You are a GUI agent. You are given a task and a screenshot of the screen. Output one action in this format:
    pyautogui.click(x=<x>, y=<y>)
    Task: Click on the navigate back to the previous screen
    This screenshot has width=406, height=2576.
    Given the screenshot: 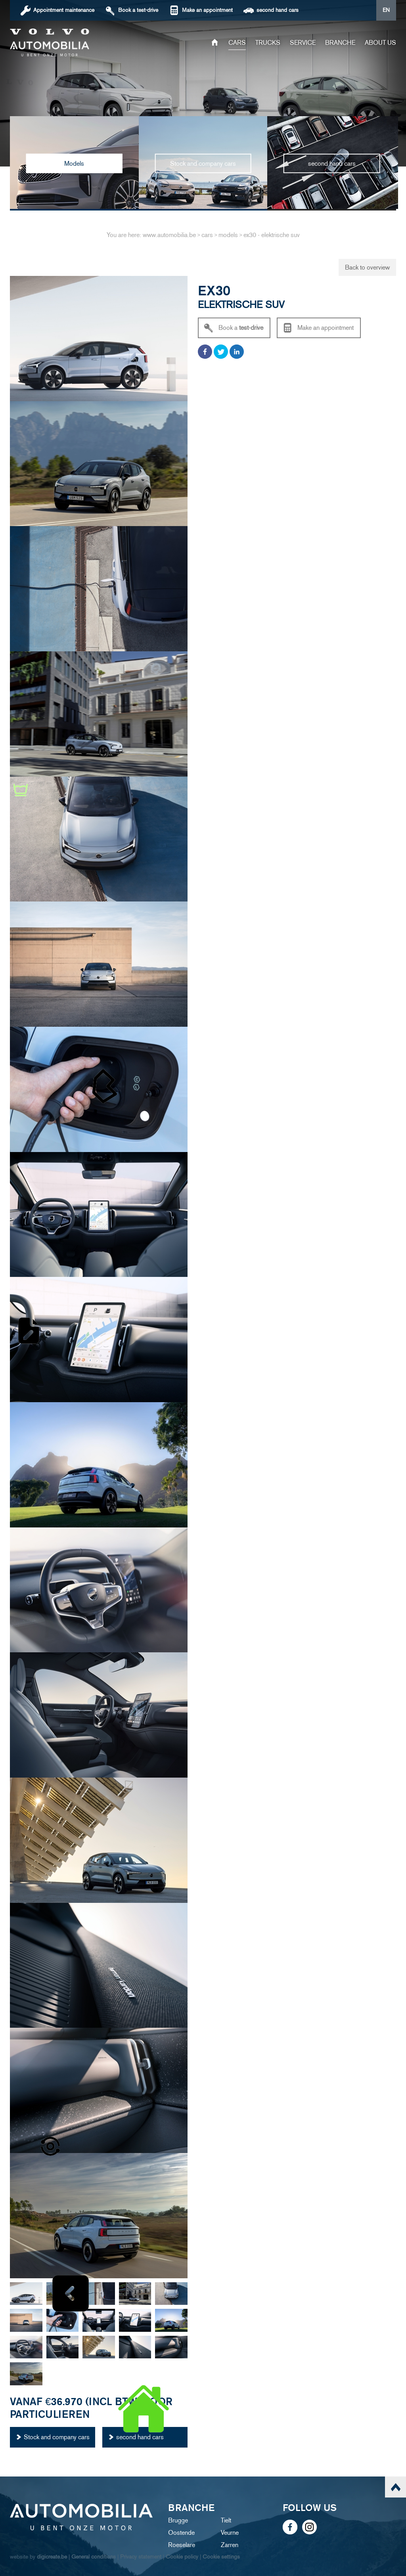 What is the action you would take?
    pyautogui.click(x=71, y=2293)
    